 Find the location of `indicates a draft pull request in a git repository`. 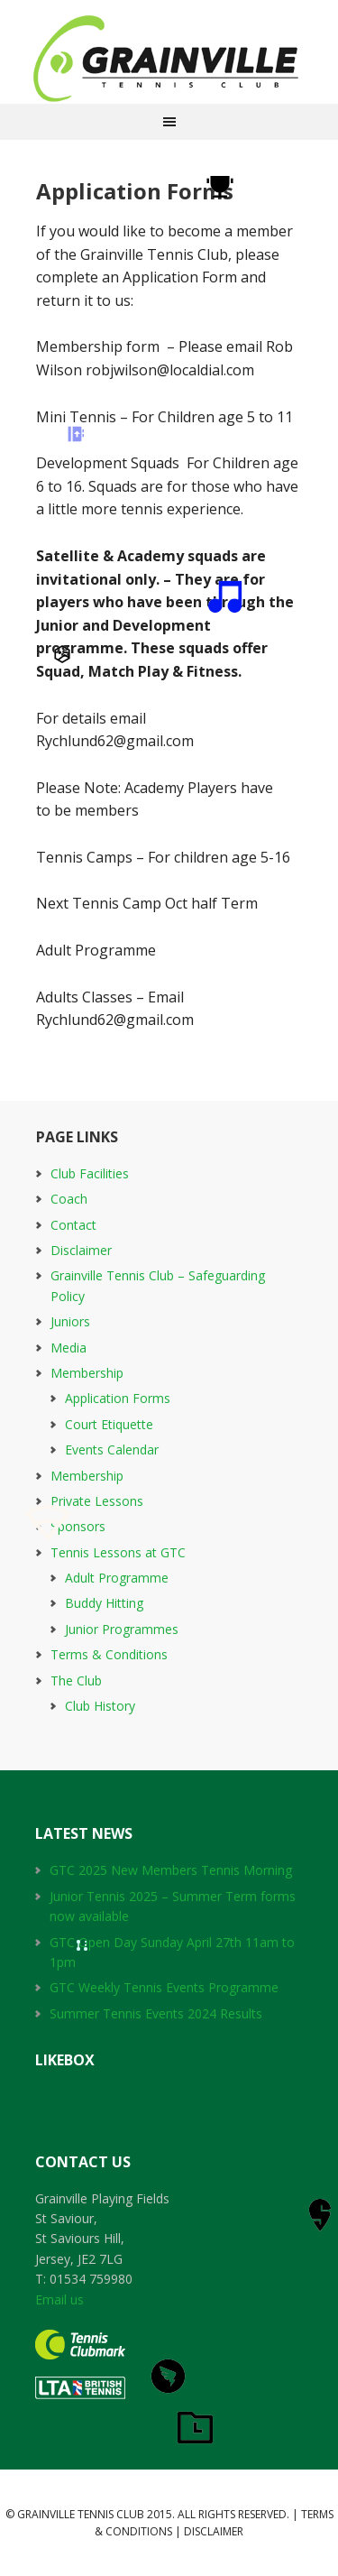

indicates a draft pull request in a git repository is located at coordinates (82, 1945).